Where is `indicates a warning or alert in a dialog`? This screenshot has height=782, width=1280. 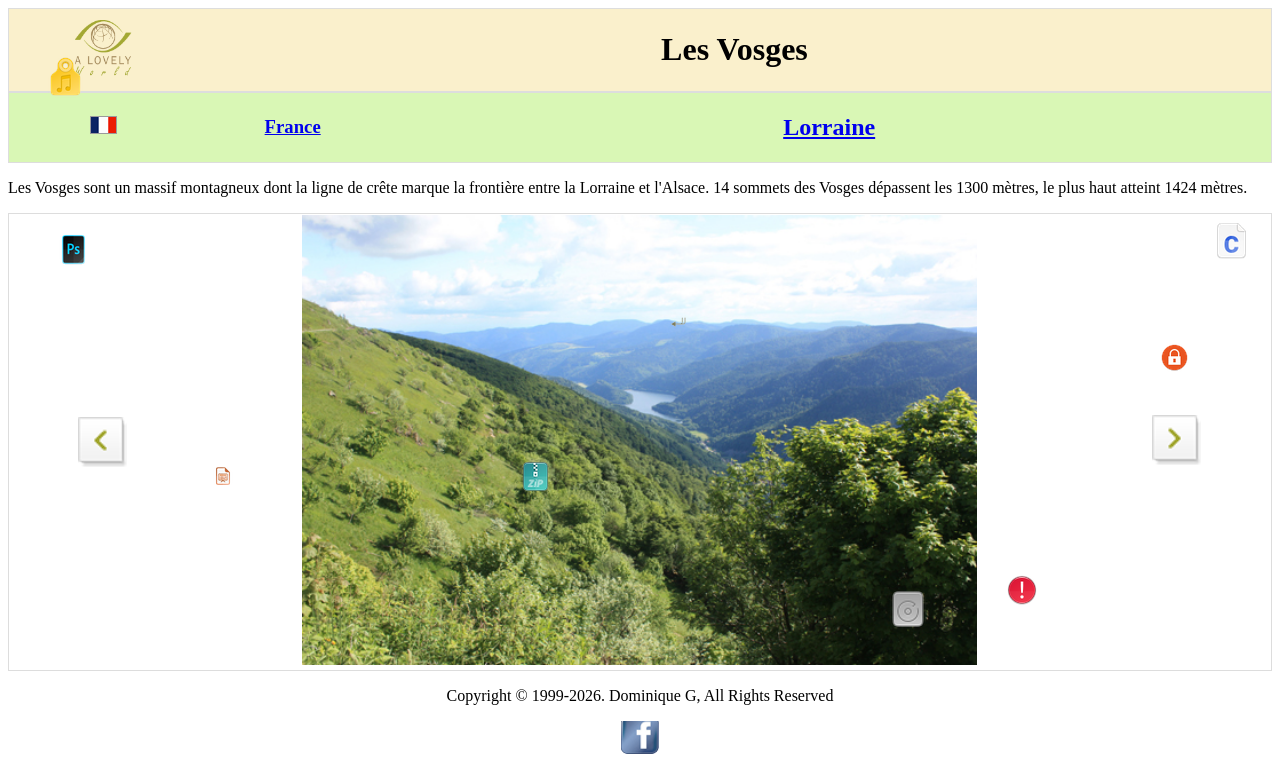 indicates a warning or alert in a dialog is located at coordinates (1022, 590).